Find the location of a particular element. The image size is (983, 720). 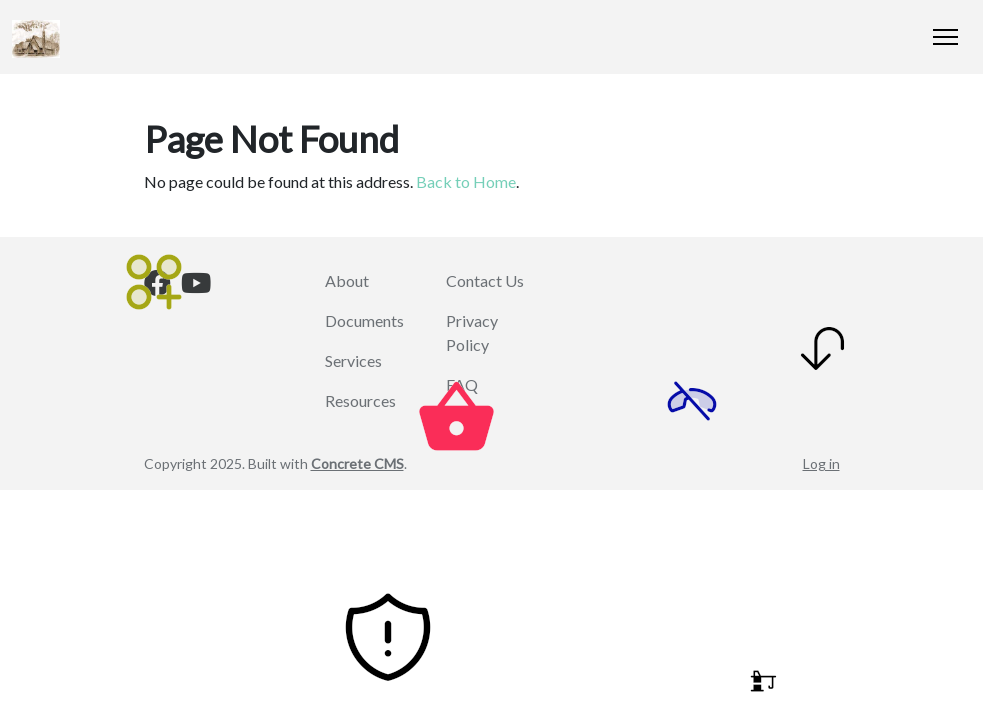

security warning or alert detected is located at coordinates (388, 637).